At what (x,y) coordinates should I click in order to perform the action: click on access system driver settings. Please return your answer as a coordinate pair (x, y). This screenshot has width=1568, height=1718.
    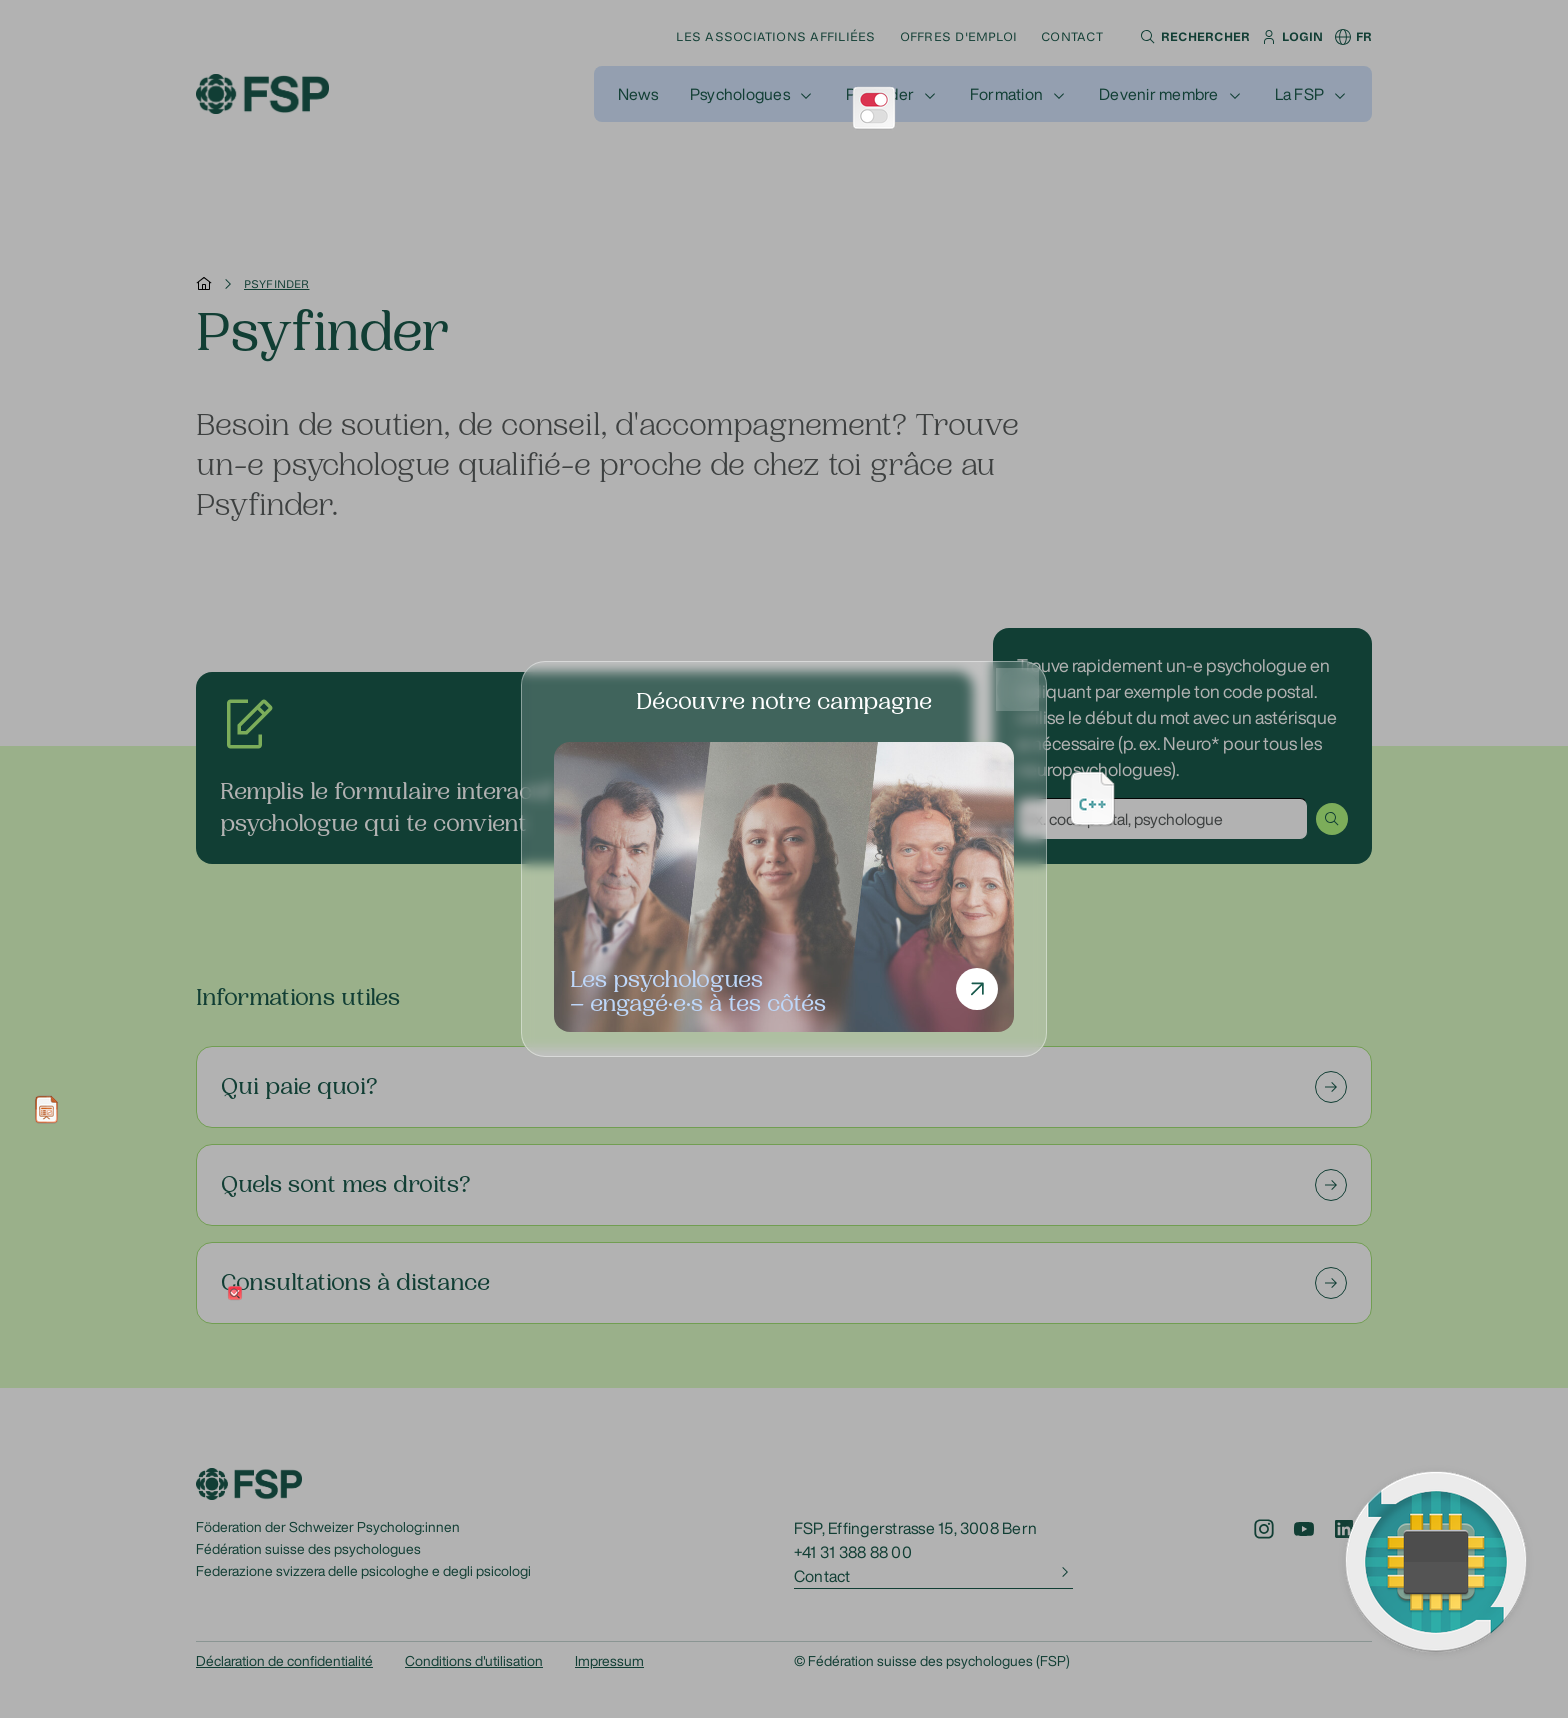
    Looking at the image, I should click on (1436, 1562).